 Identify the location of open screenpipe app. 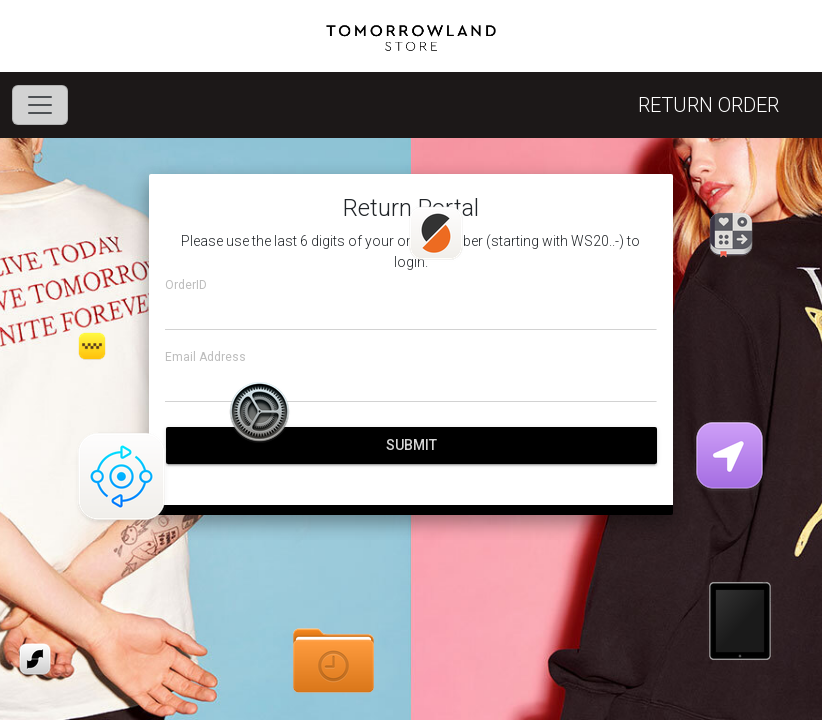
(35, 659).